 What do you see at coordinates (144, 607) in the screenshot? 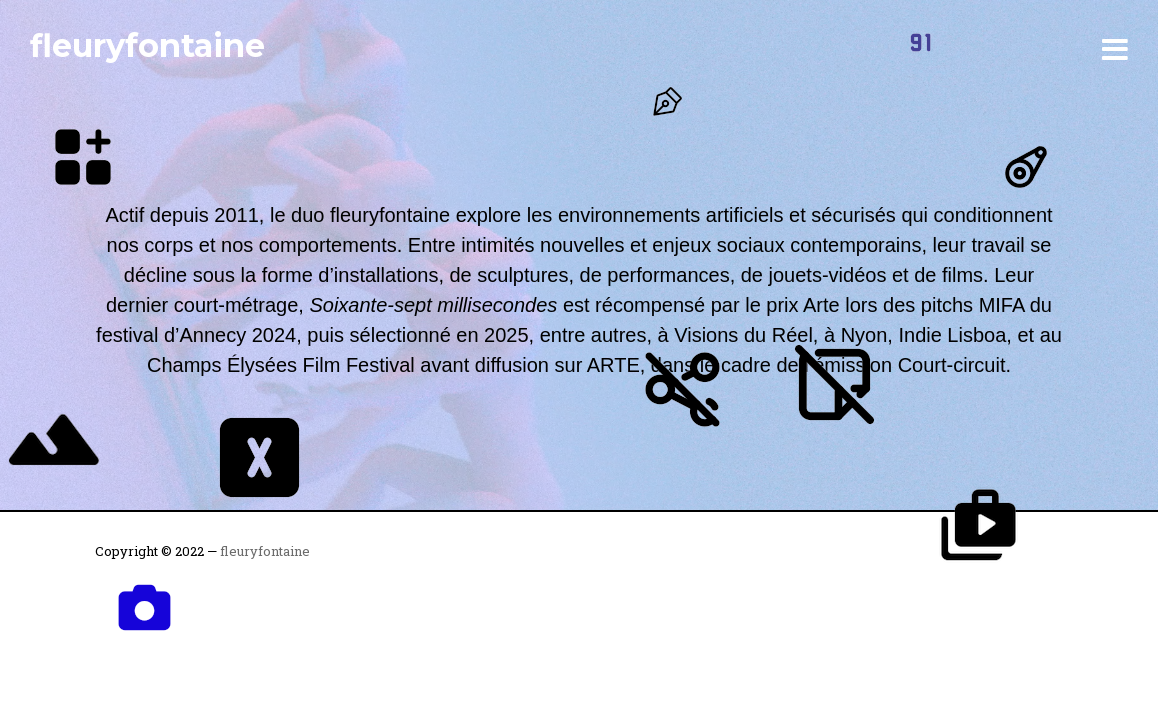
I see `take a photo` at bounding box center [144, 607].